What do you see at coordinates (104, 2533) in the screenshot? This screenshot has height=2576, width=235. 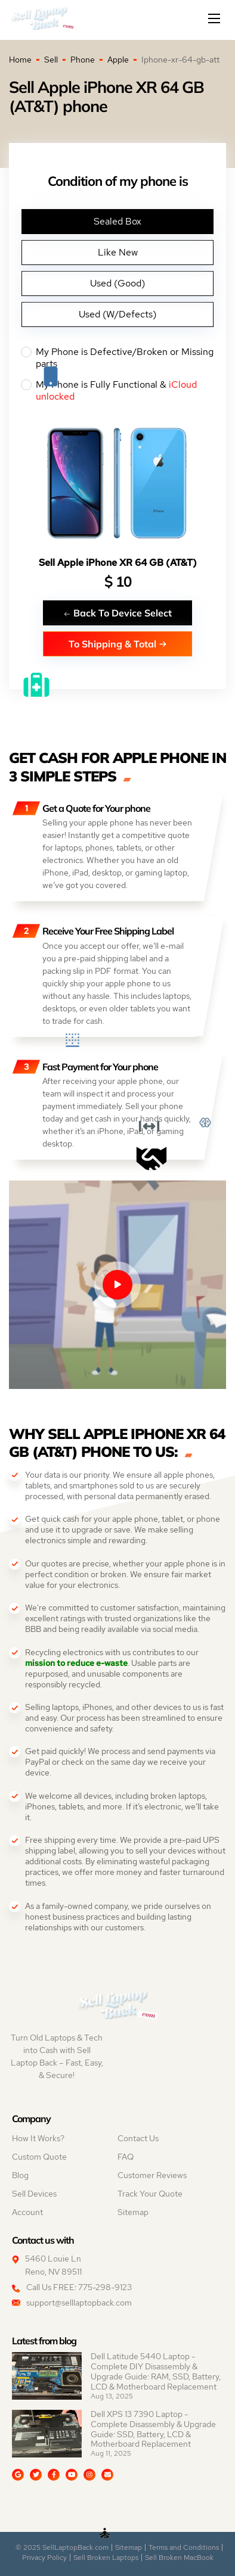 I see `access meditation or mindfulness features` at bounding box center [104, 2533].